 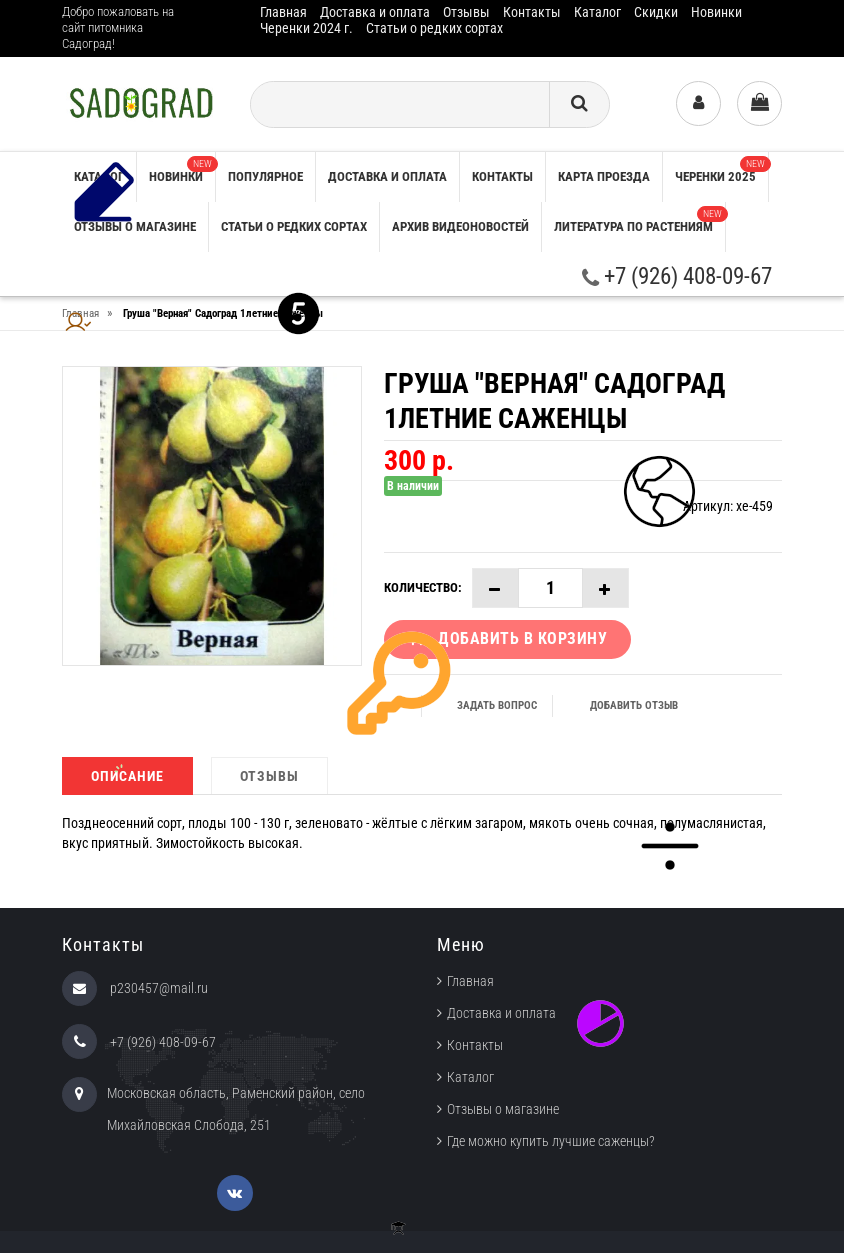 I want to click on indicates step 5 in a multi-step process, so click(x=298, y=313).